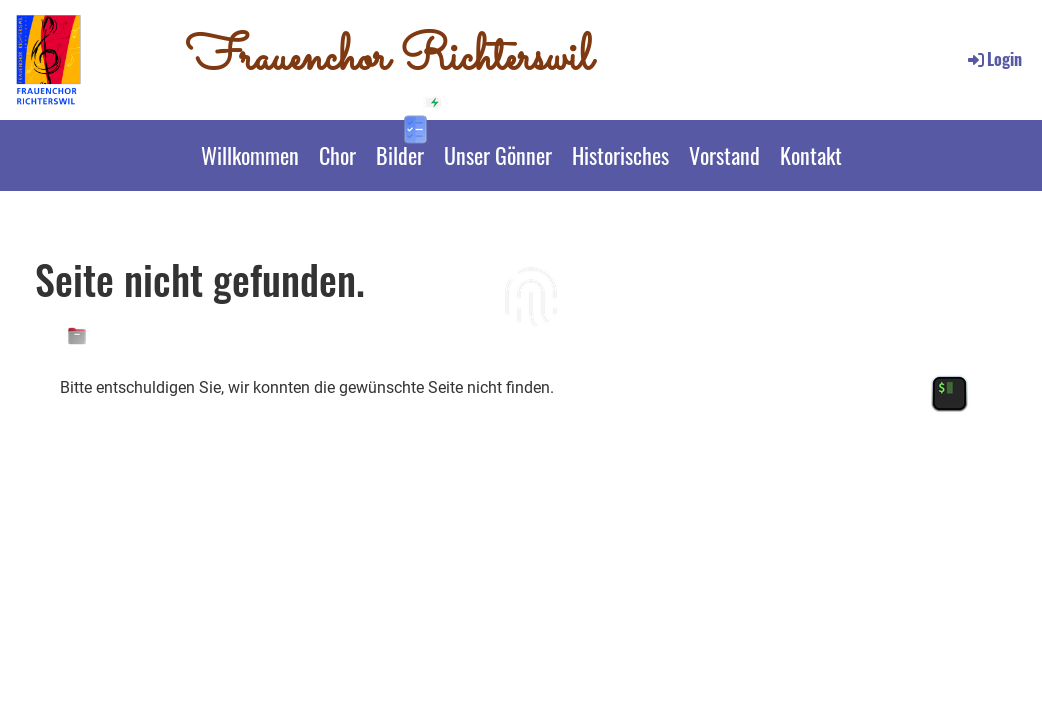  I want to click on indicates battery is charging at 80% capacity, so click(435, 102).